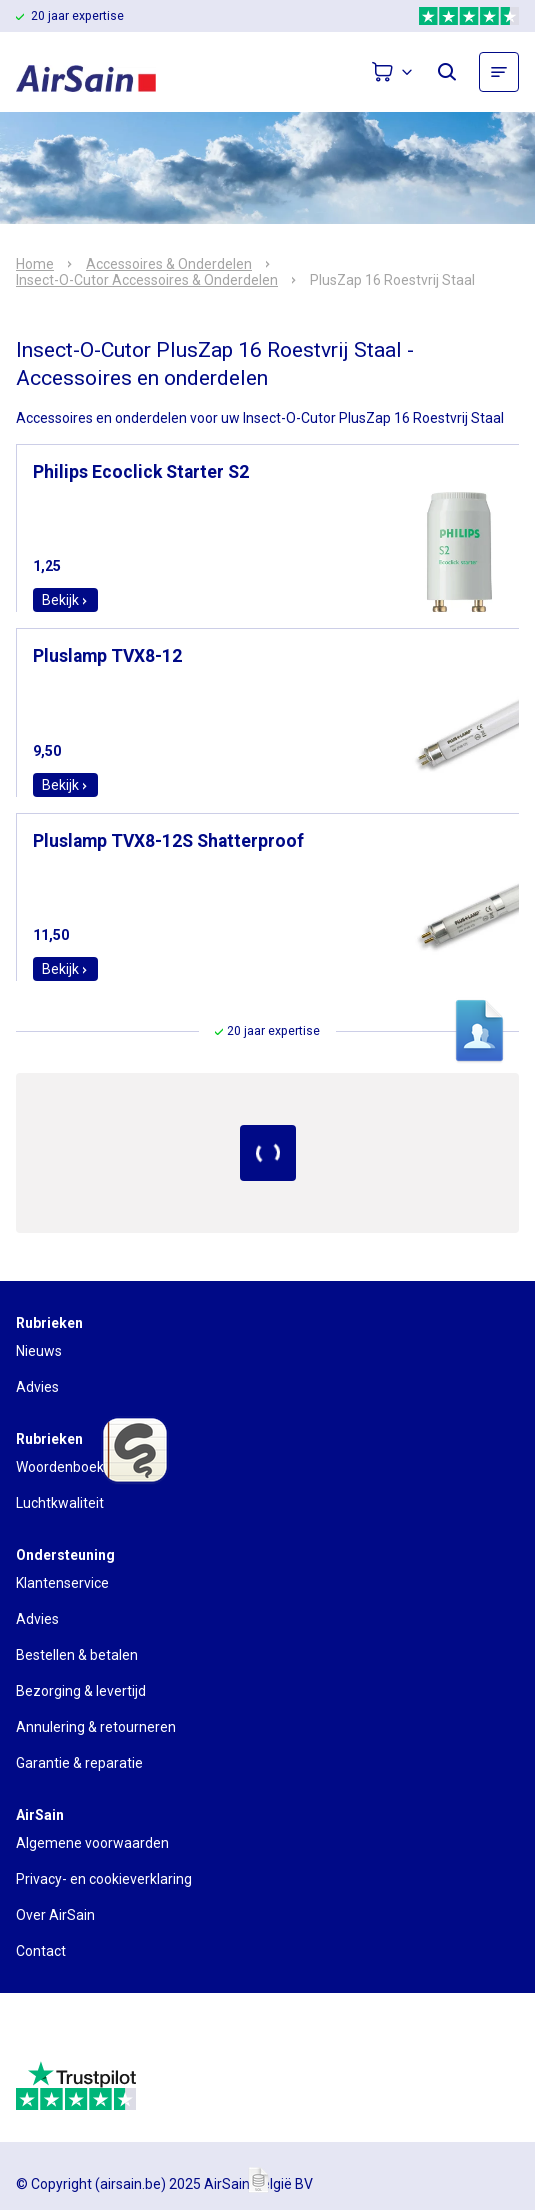 The height and width of the screenshot is (2210, 535). I want to click on open rnote handwriting and note-taking app, so click(135, 1450).